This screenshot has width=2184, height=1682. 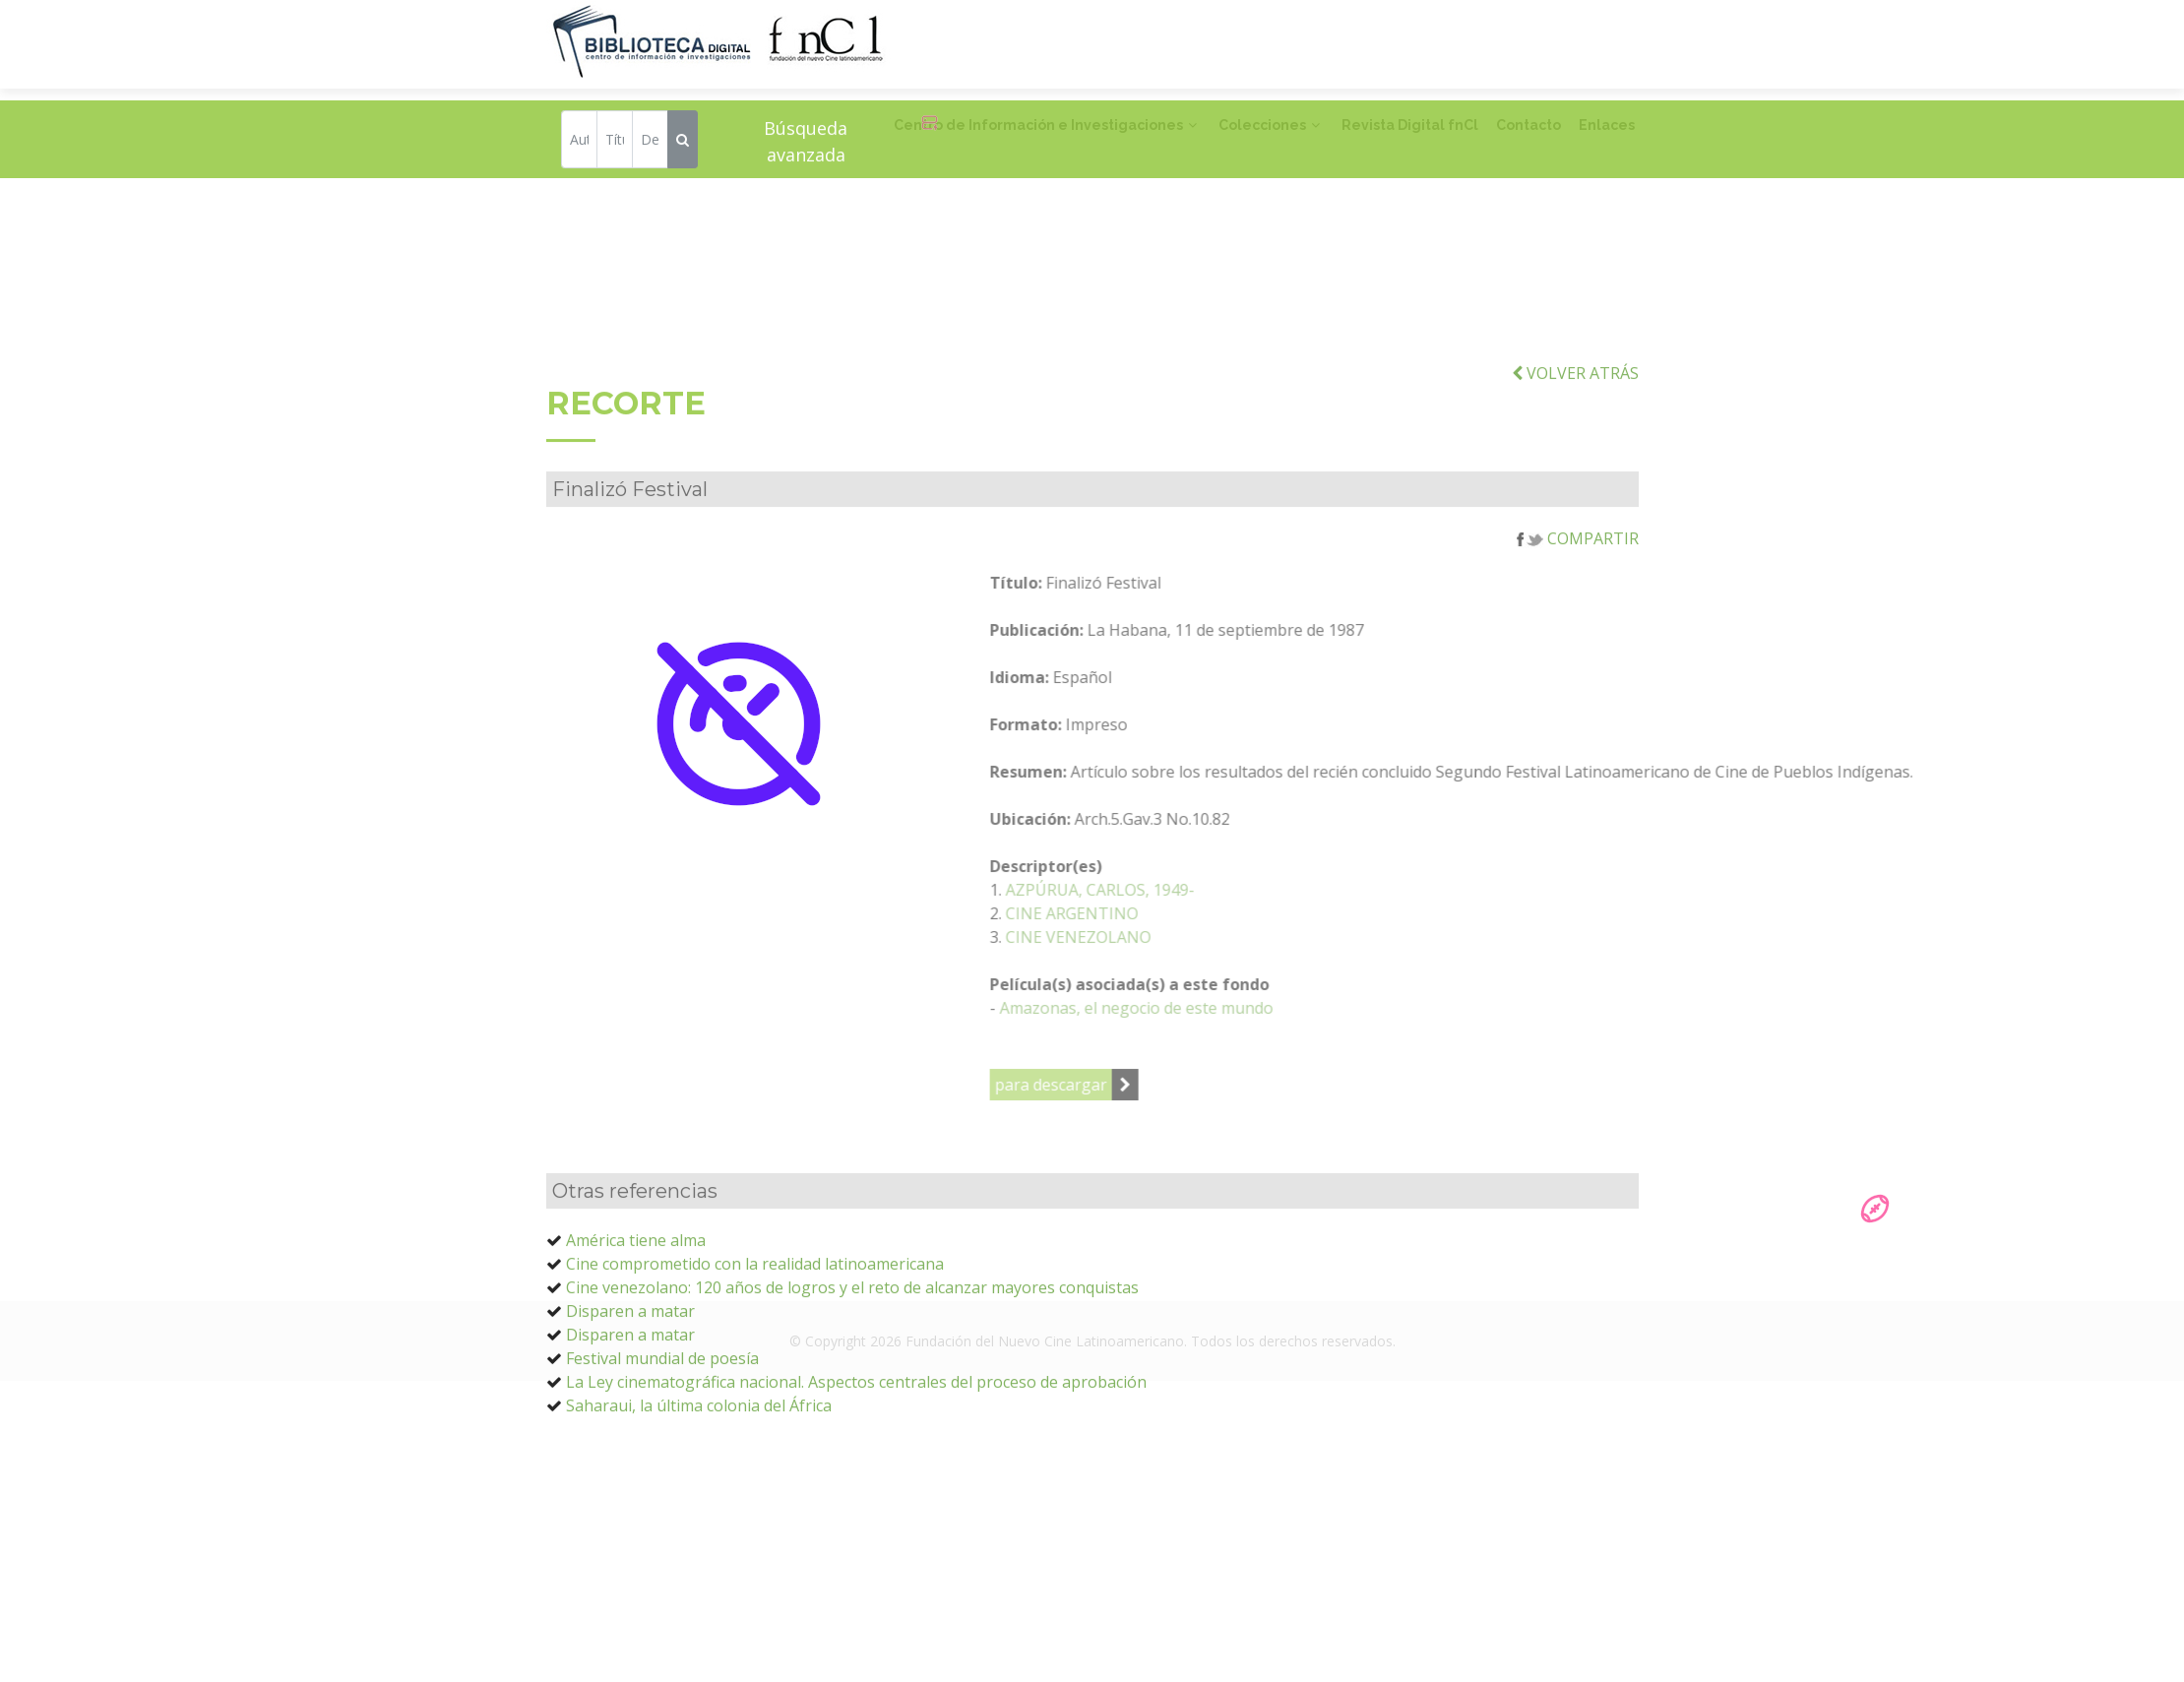 What do you see at coordinates (738, 723) in the screenshot?
I see `performance monitoring disabled` at bounding box center [738, 723].